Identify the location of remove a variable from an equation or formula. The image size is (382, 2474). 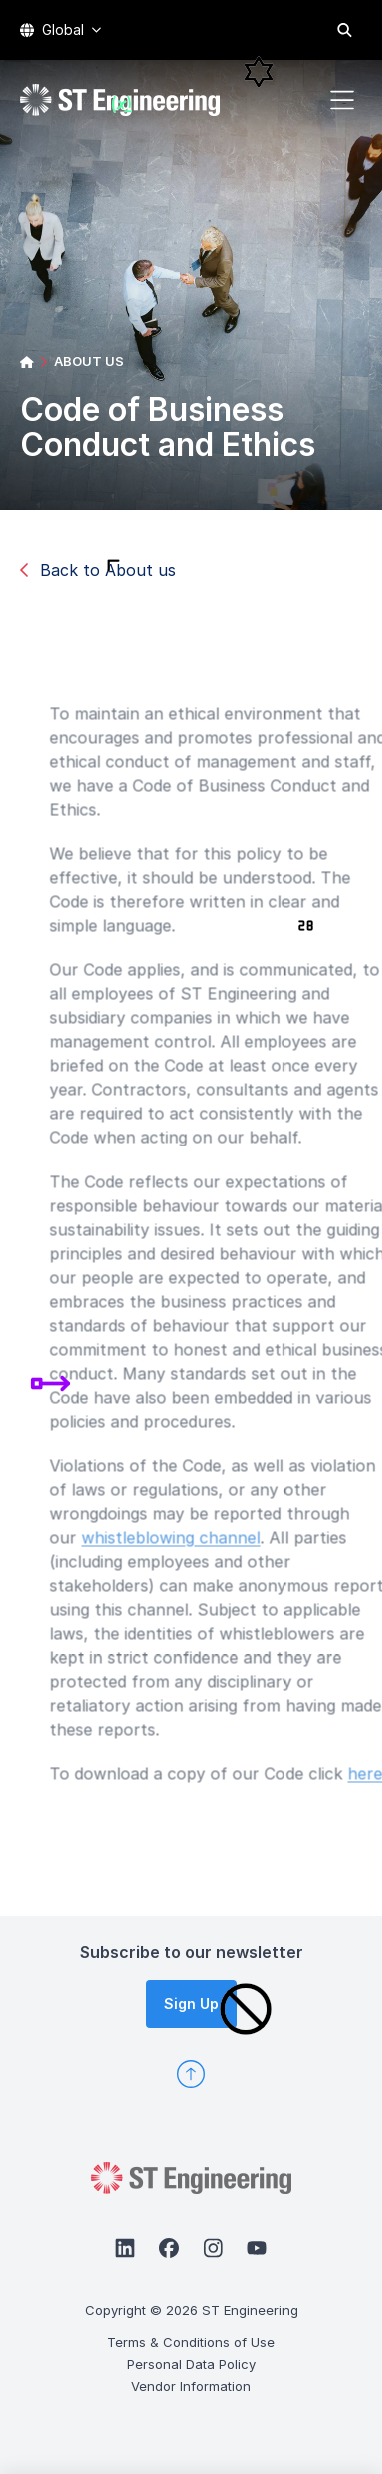
(121, 104).